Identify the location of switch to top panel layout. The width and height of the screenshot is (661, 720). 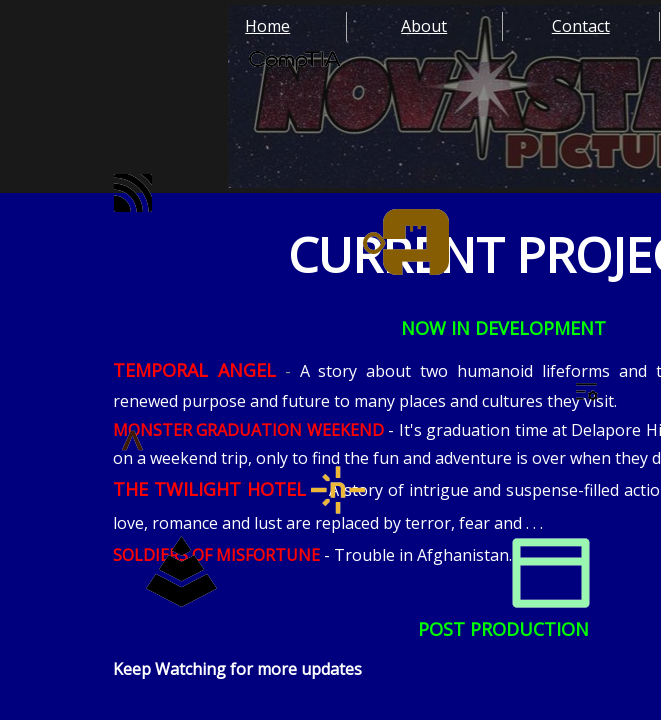
(551, 573).